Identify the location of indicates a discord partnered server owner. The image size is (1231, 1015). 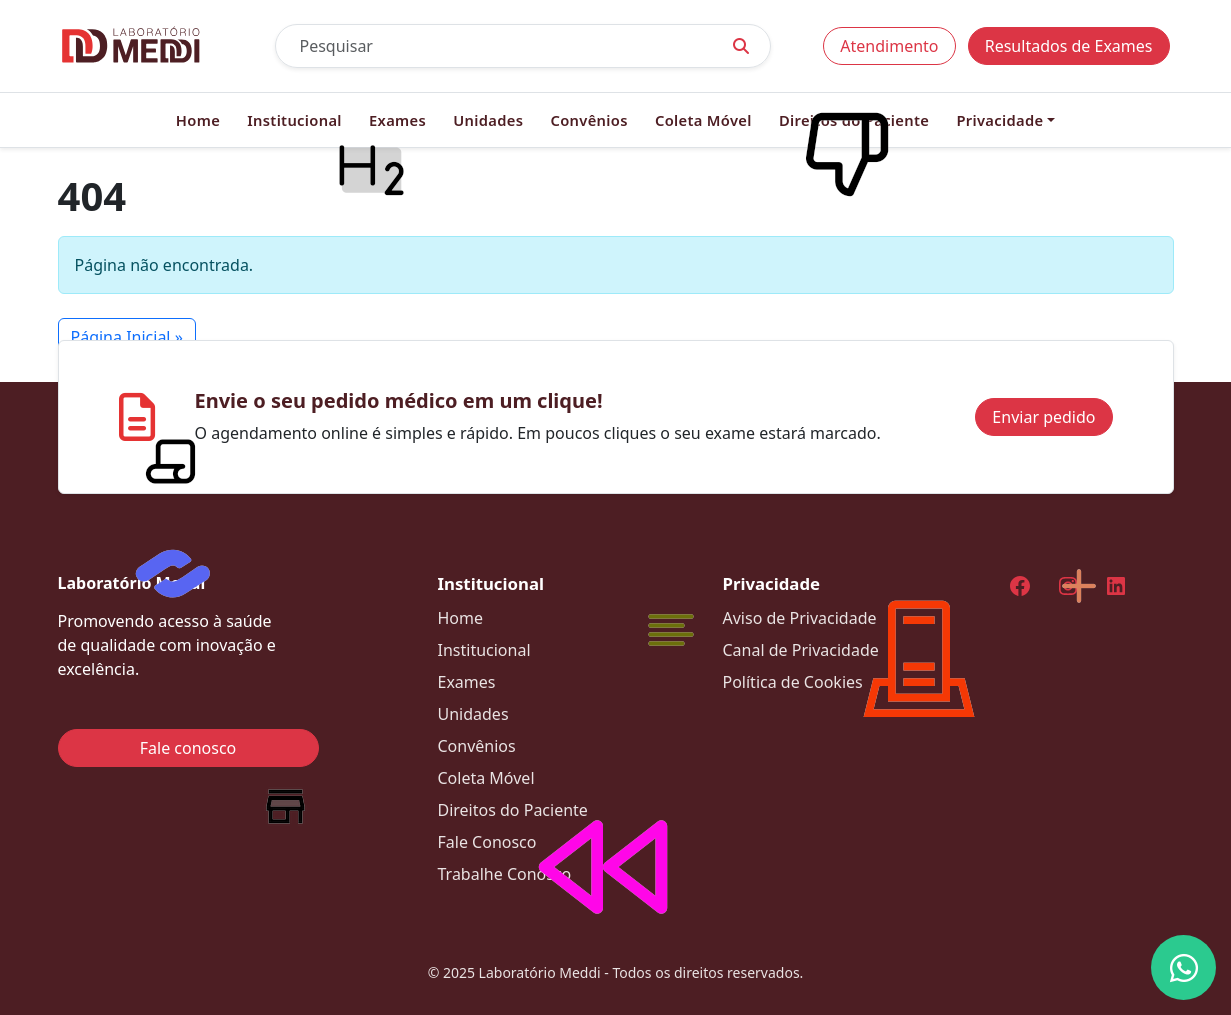
(173, 573).